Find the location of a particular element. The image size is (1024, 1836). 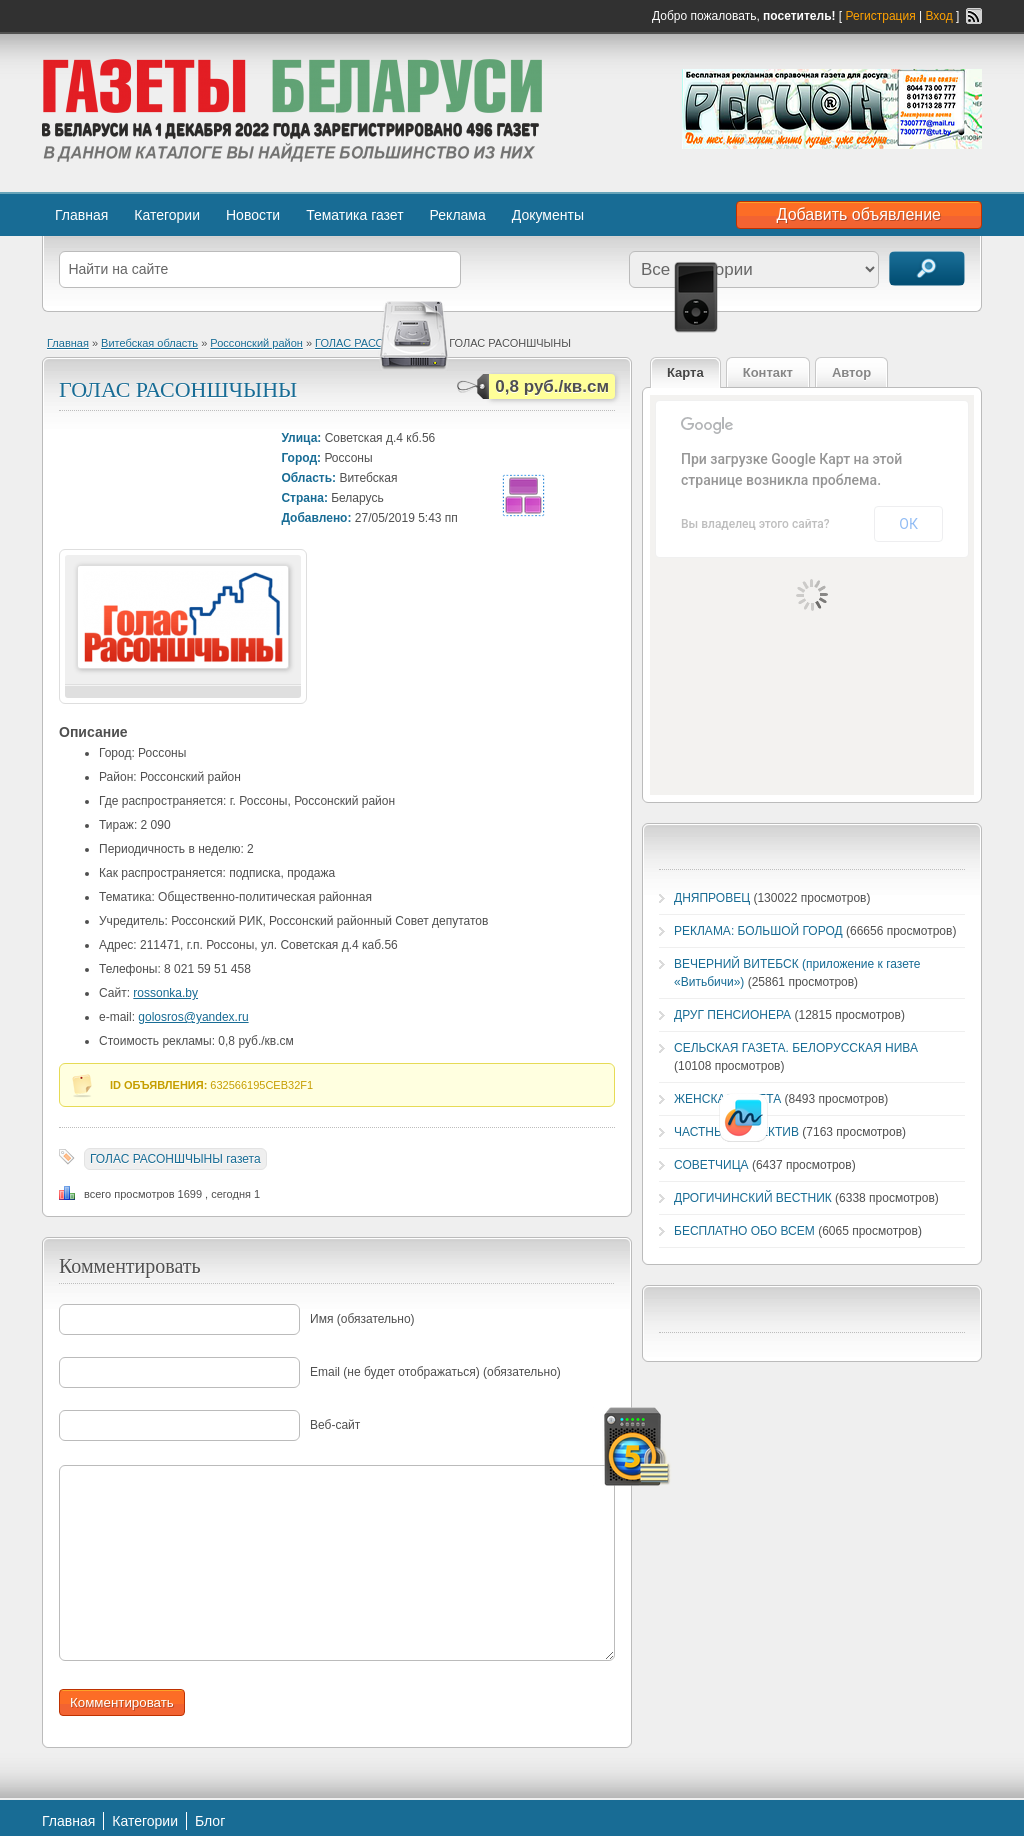

select all items in the current view is located at coordinates (523, 495).